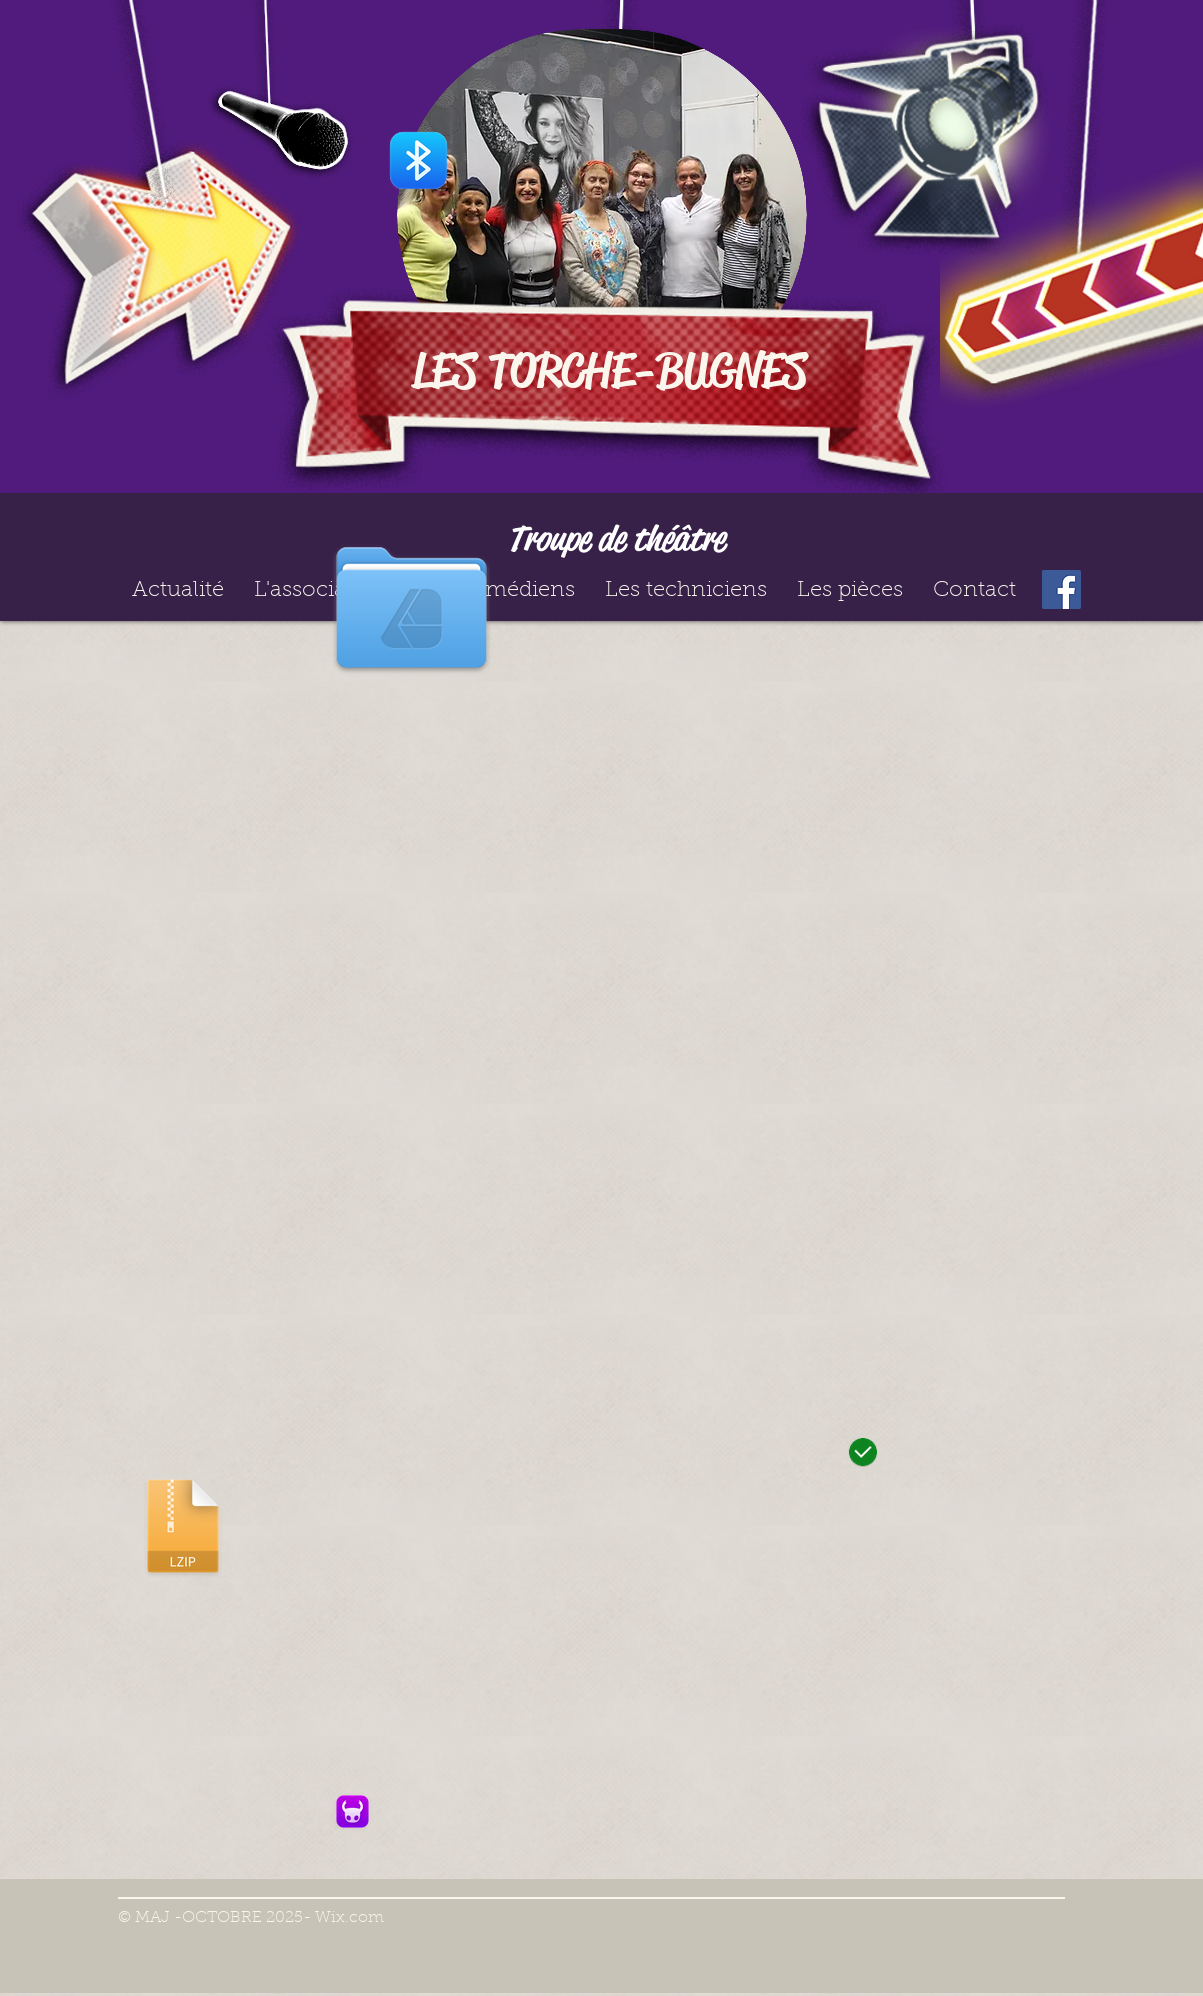  I want to click on toggle bluetooth on or off, so click(418, 160).